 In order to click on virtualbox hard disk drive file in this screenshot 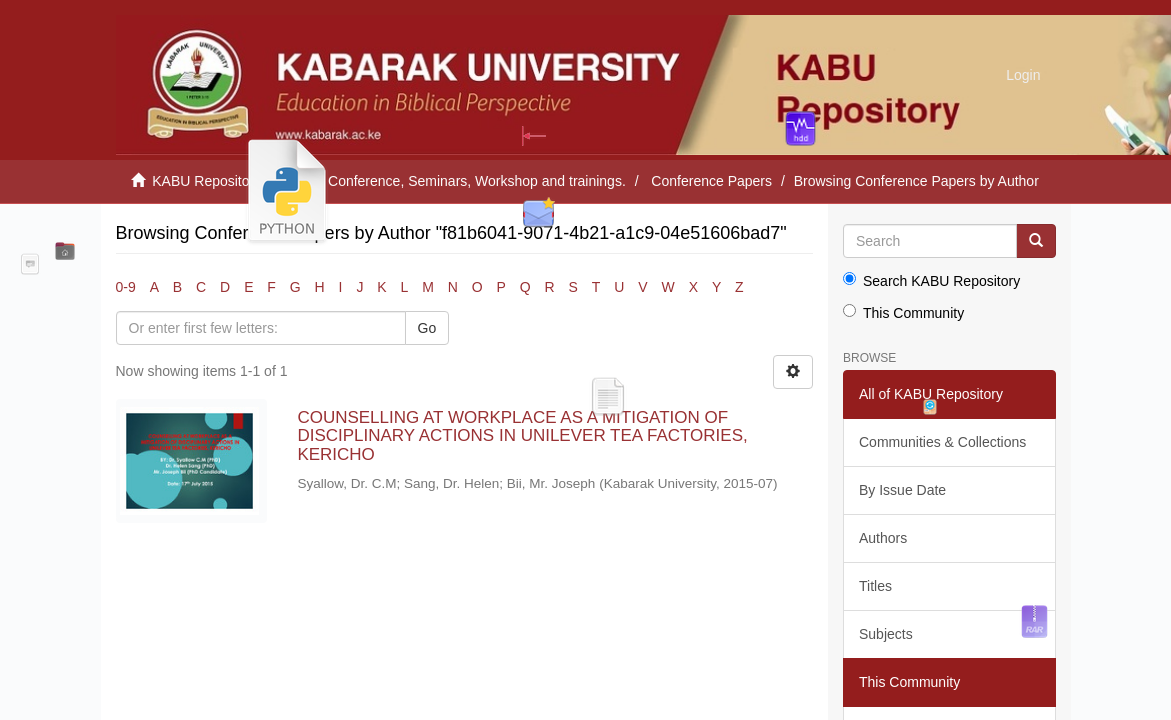, I will do `click(800, 128)`.